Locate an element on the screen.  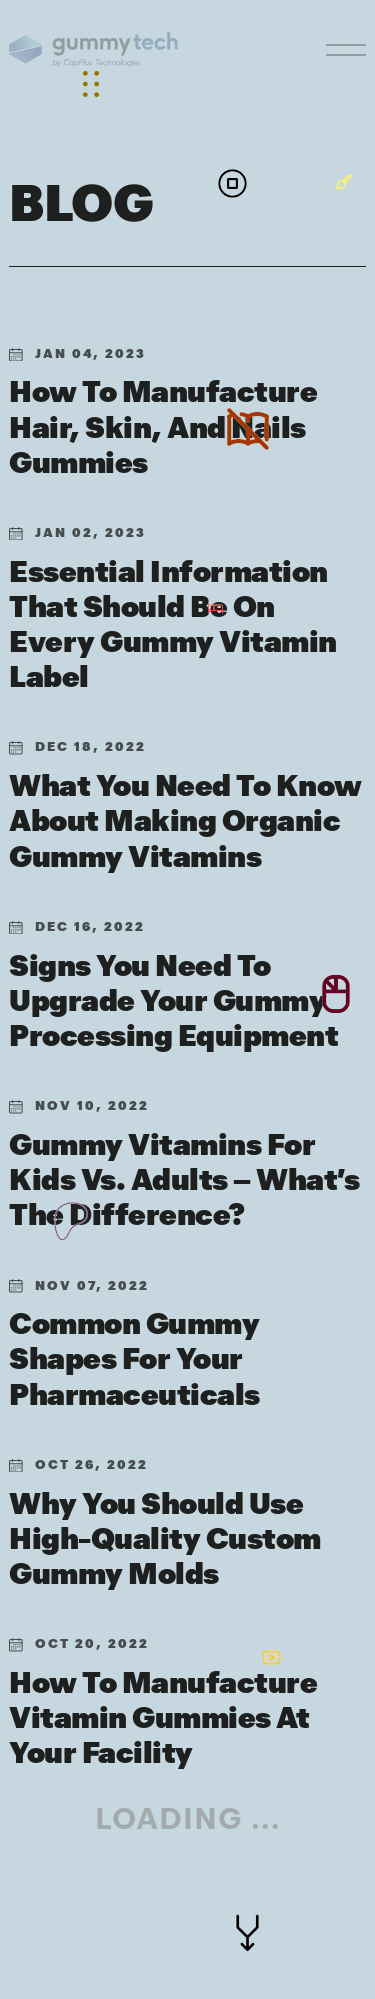
link to patreon profile or page is located at coordinates (69, 1220).